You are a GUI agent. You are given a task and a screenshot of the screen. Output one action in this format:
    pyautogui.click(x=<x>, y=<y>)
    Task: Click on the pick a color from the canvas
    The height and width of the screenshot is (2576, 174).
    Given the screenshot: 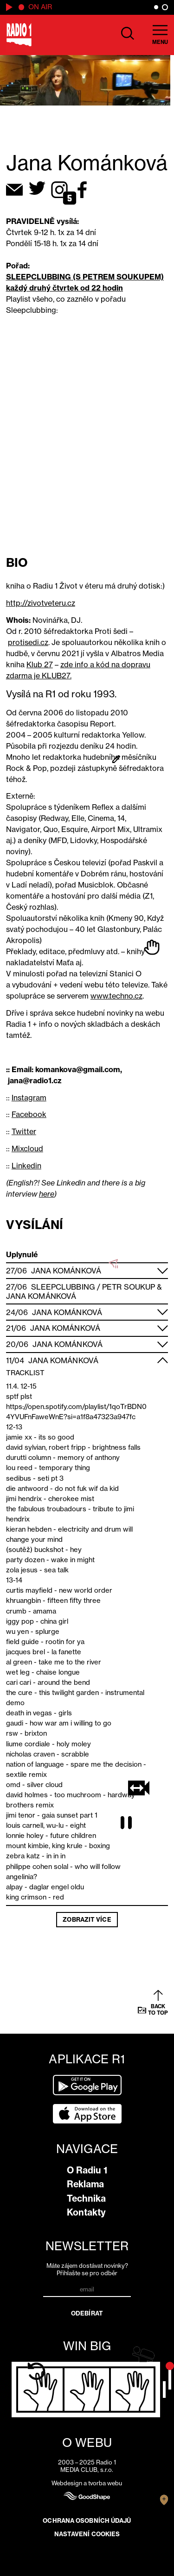 What is the action you would take?
    pyautogui.click(x=116, y=759)
    